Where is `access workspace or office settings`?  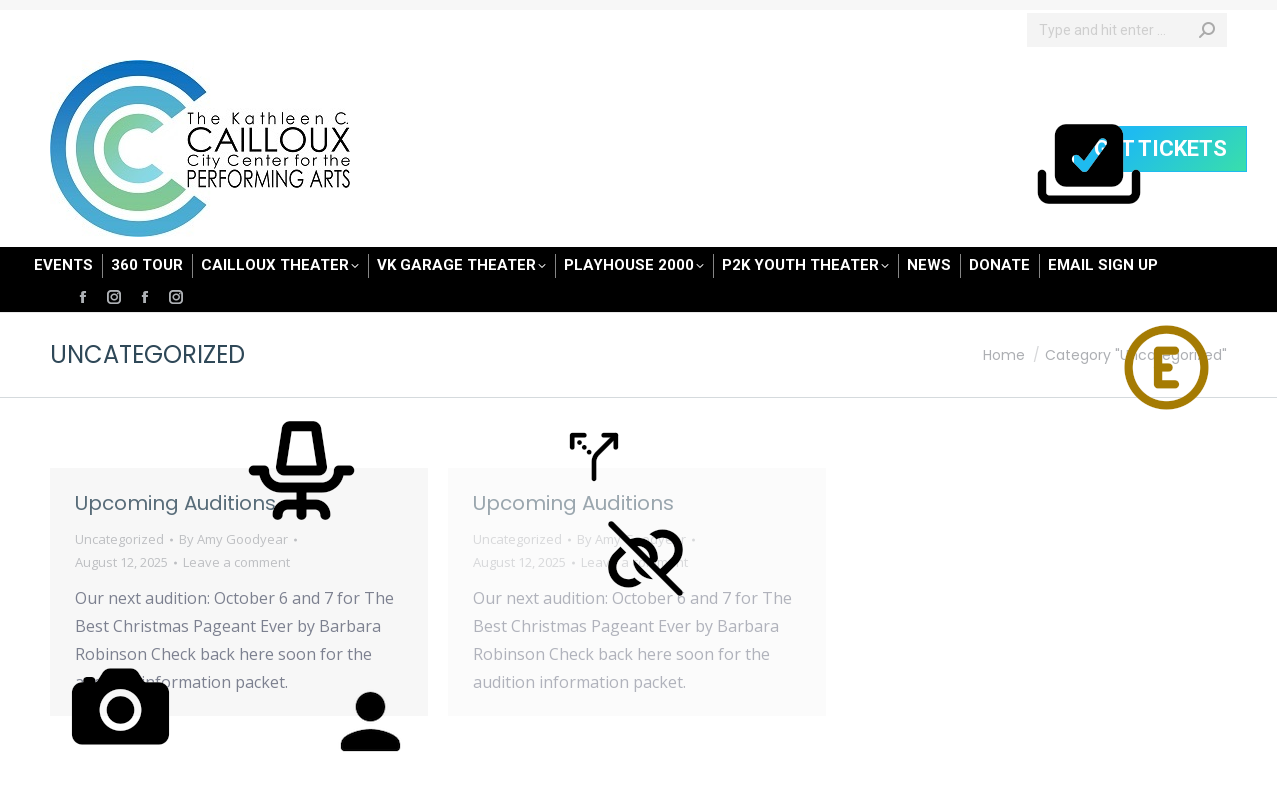 access workspace or office settings is located at coordinates (301, 470).